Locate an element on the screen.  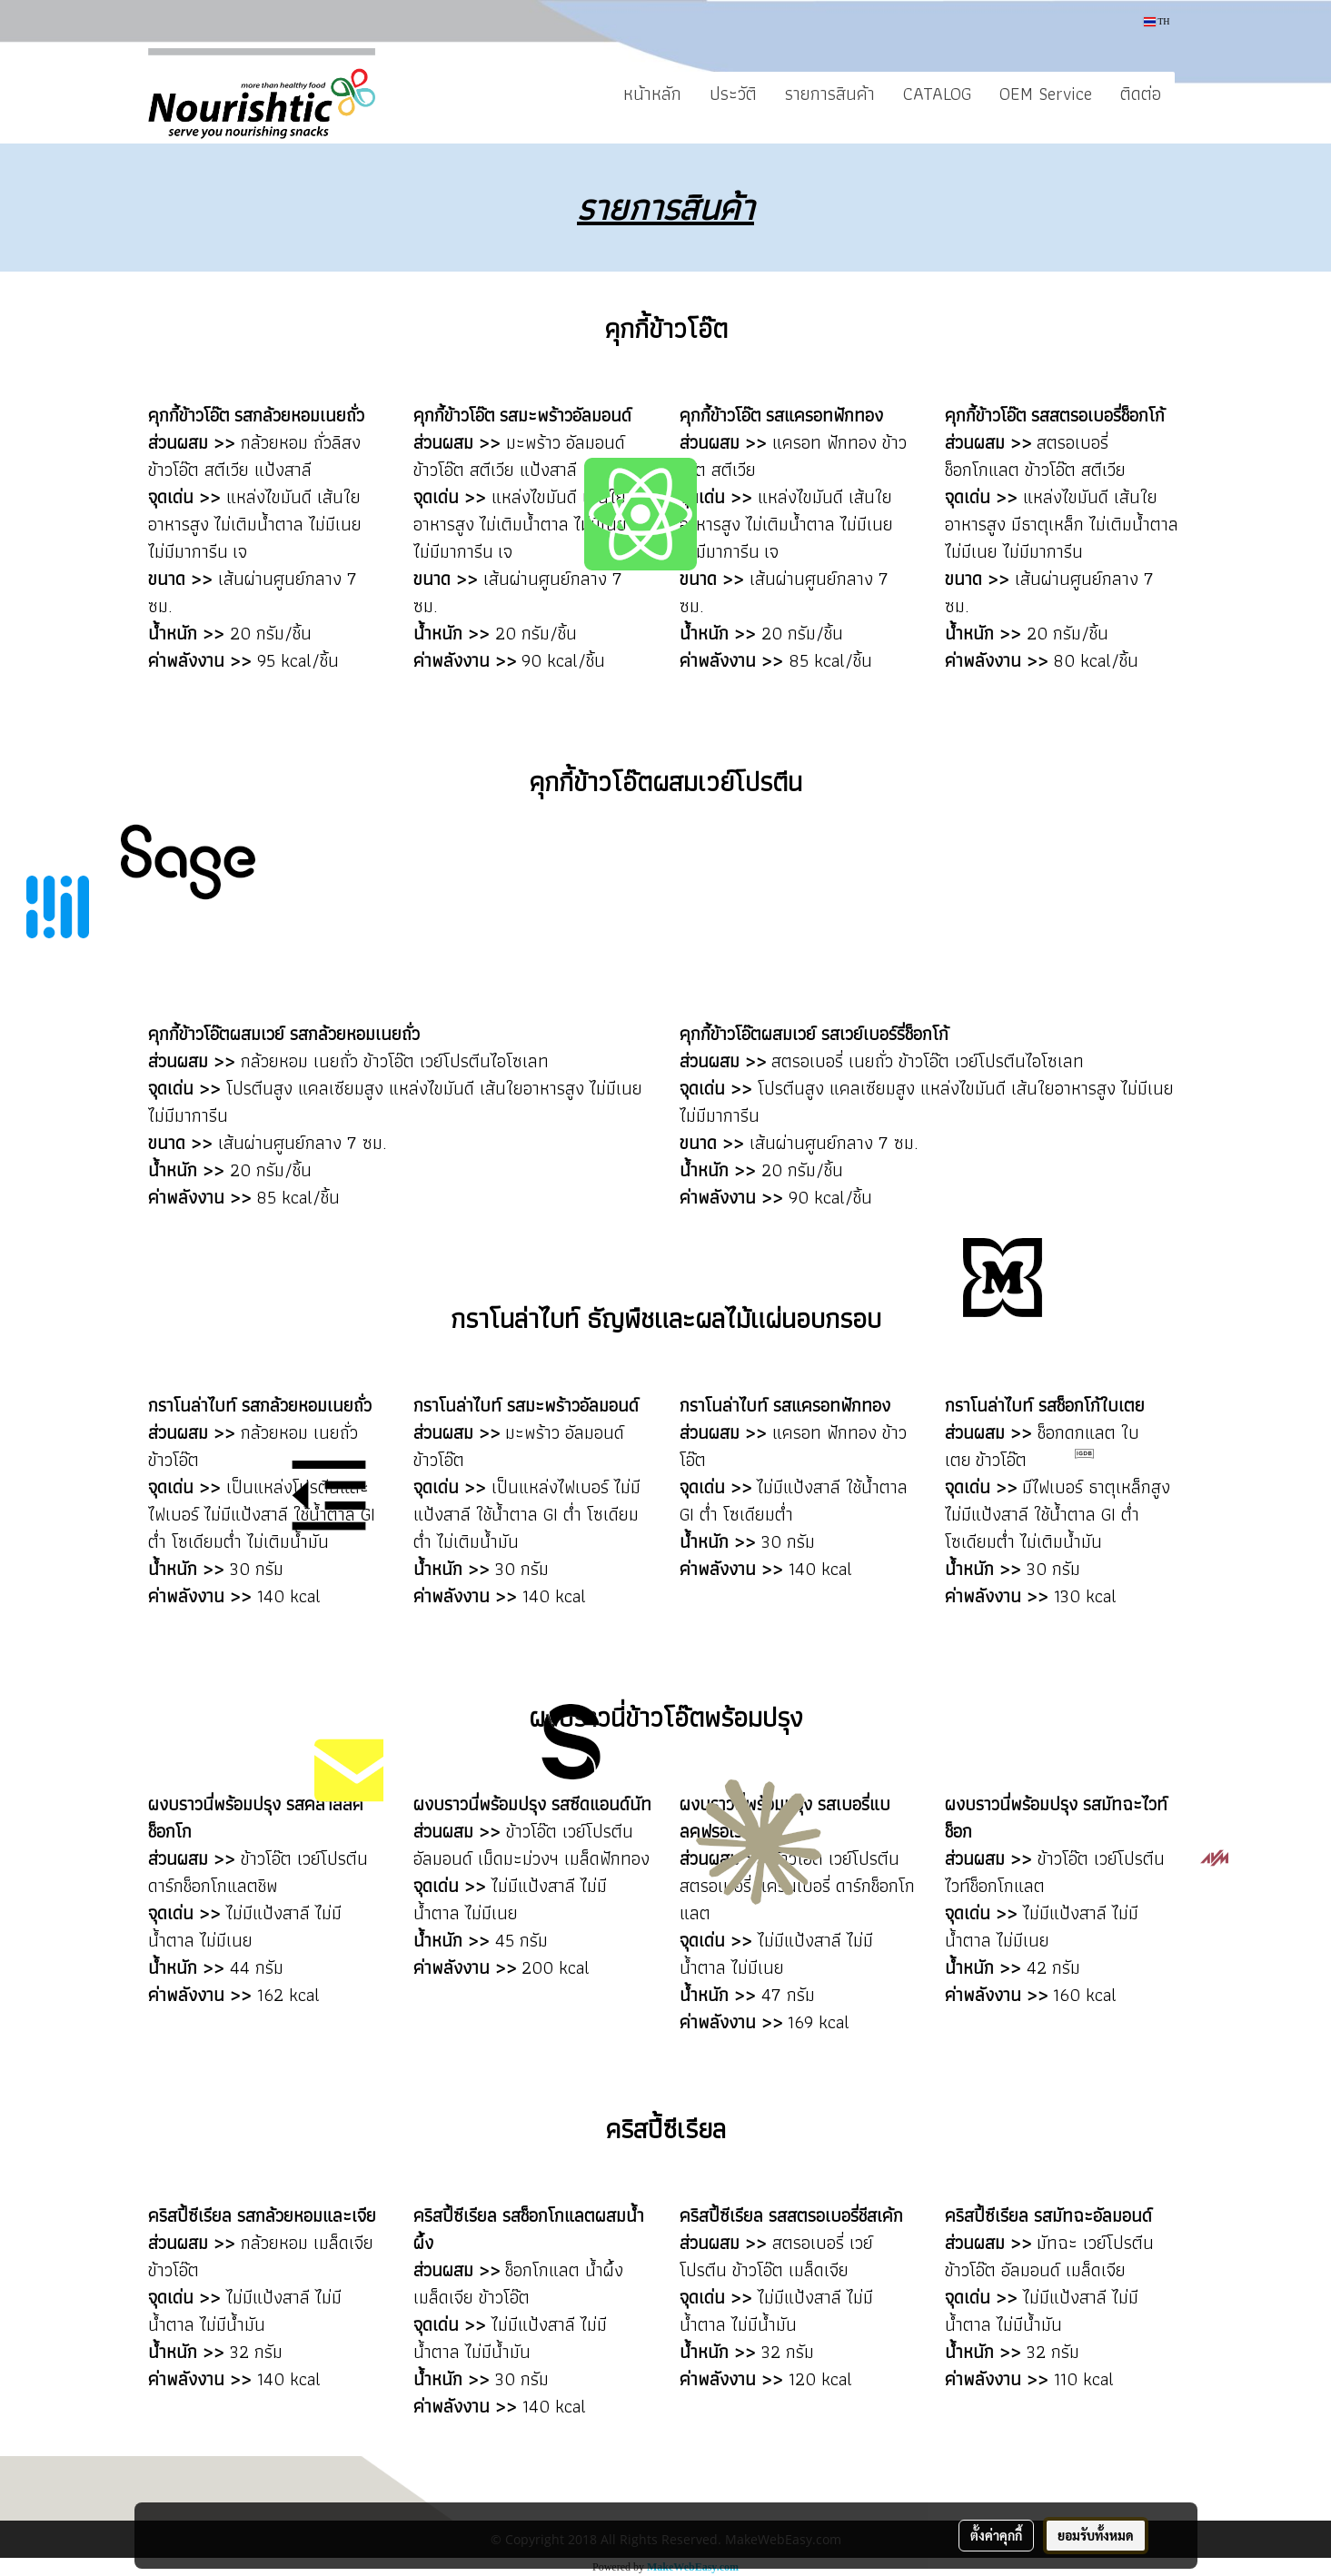
sage software logo is located at coordinates (188, 862).